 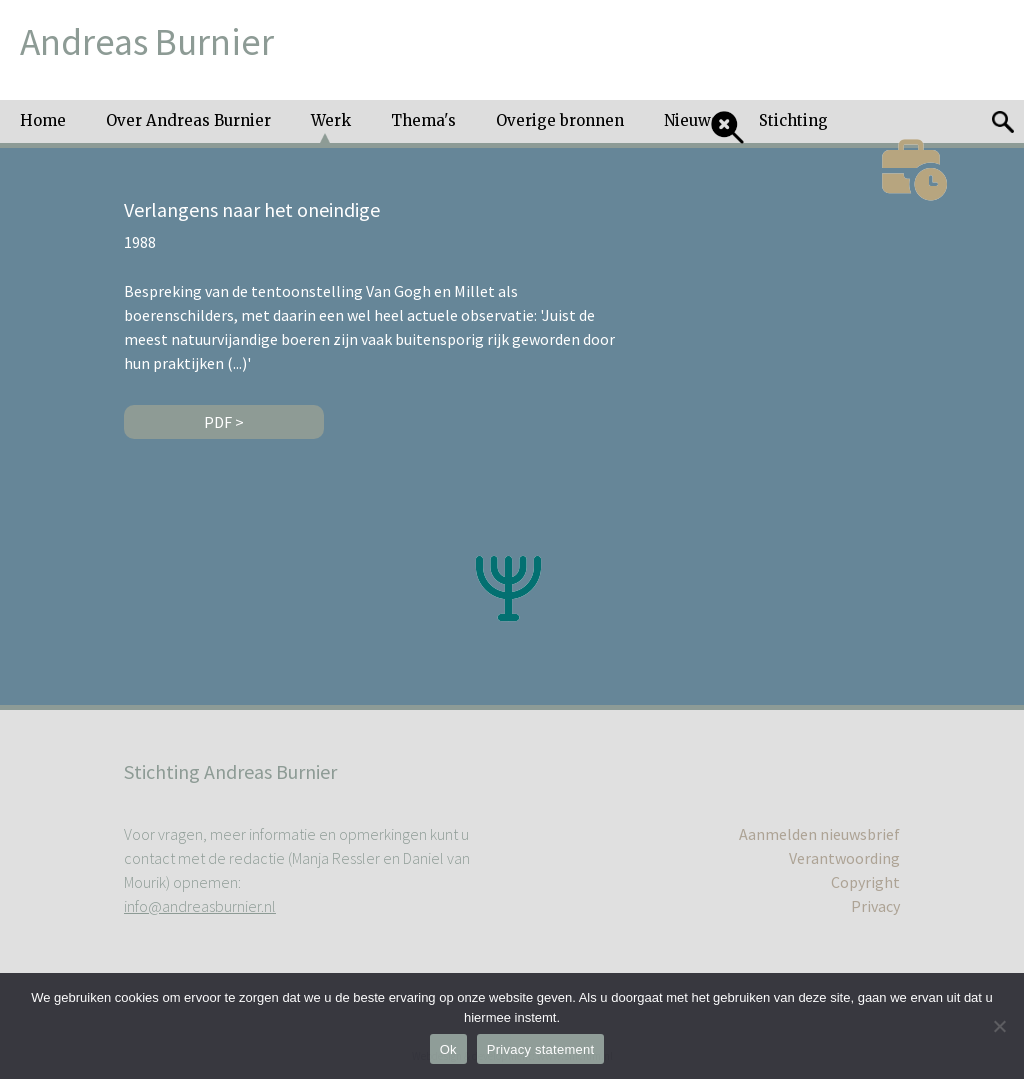 I want to click on cancel or clear current search, so click(x=727, y=127).